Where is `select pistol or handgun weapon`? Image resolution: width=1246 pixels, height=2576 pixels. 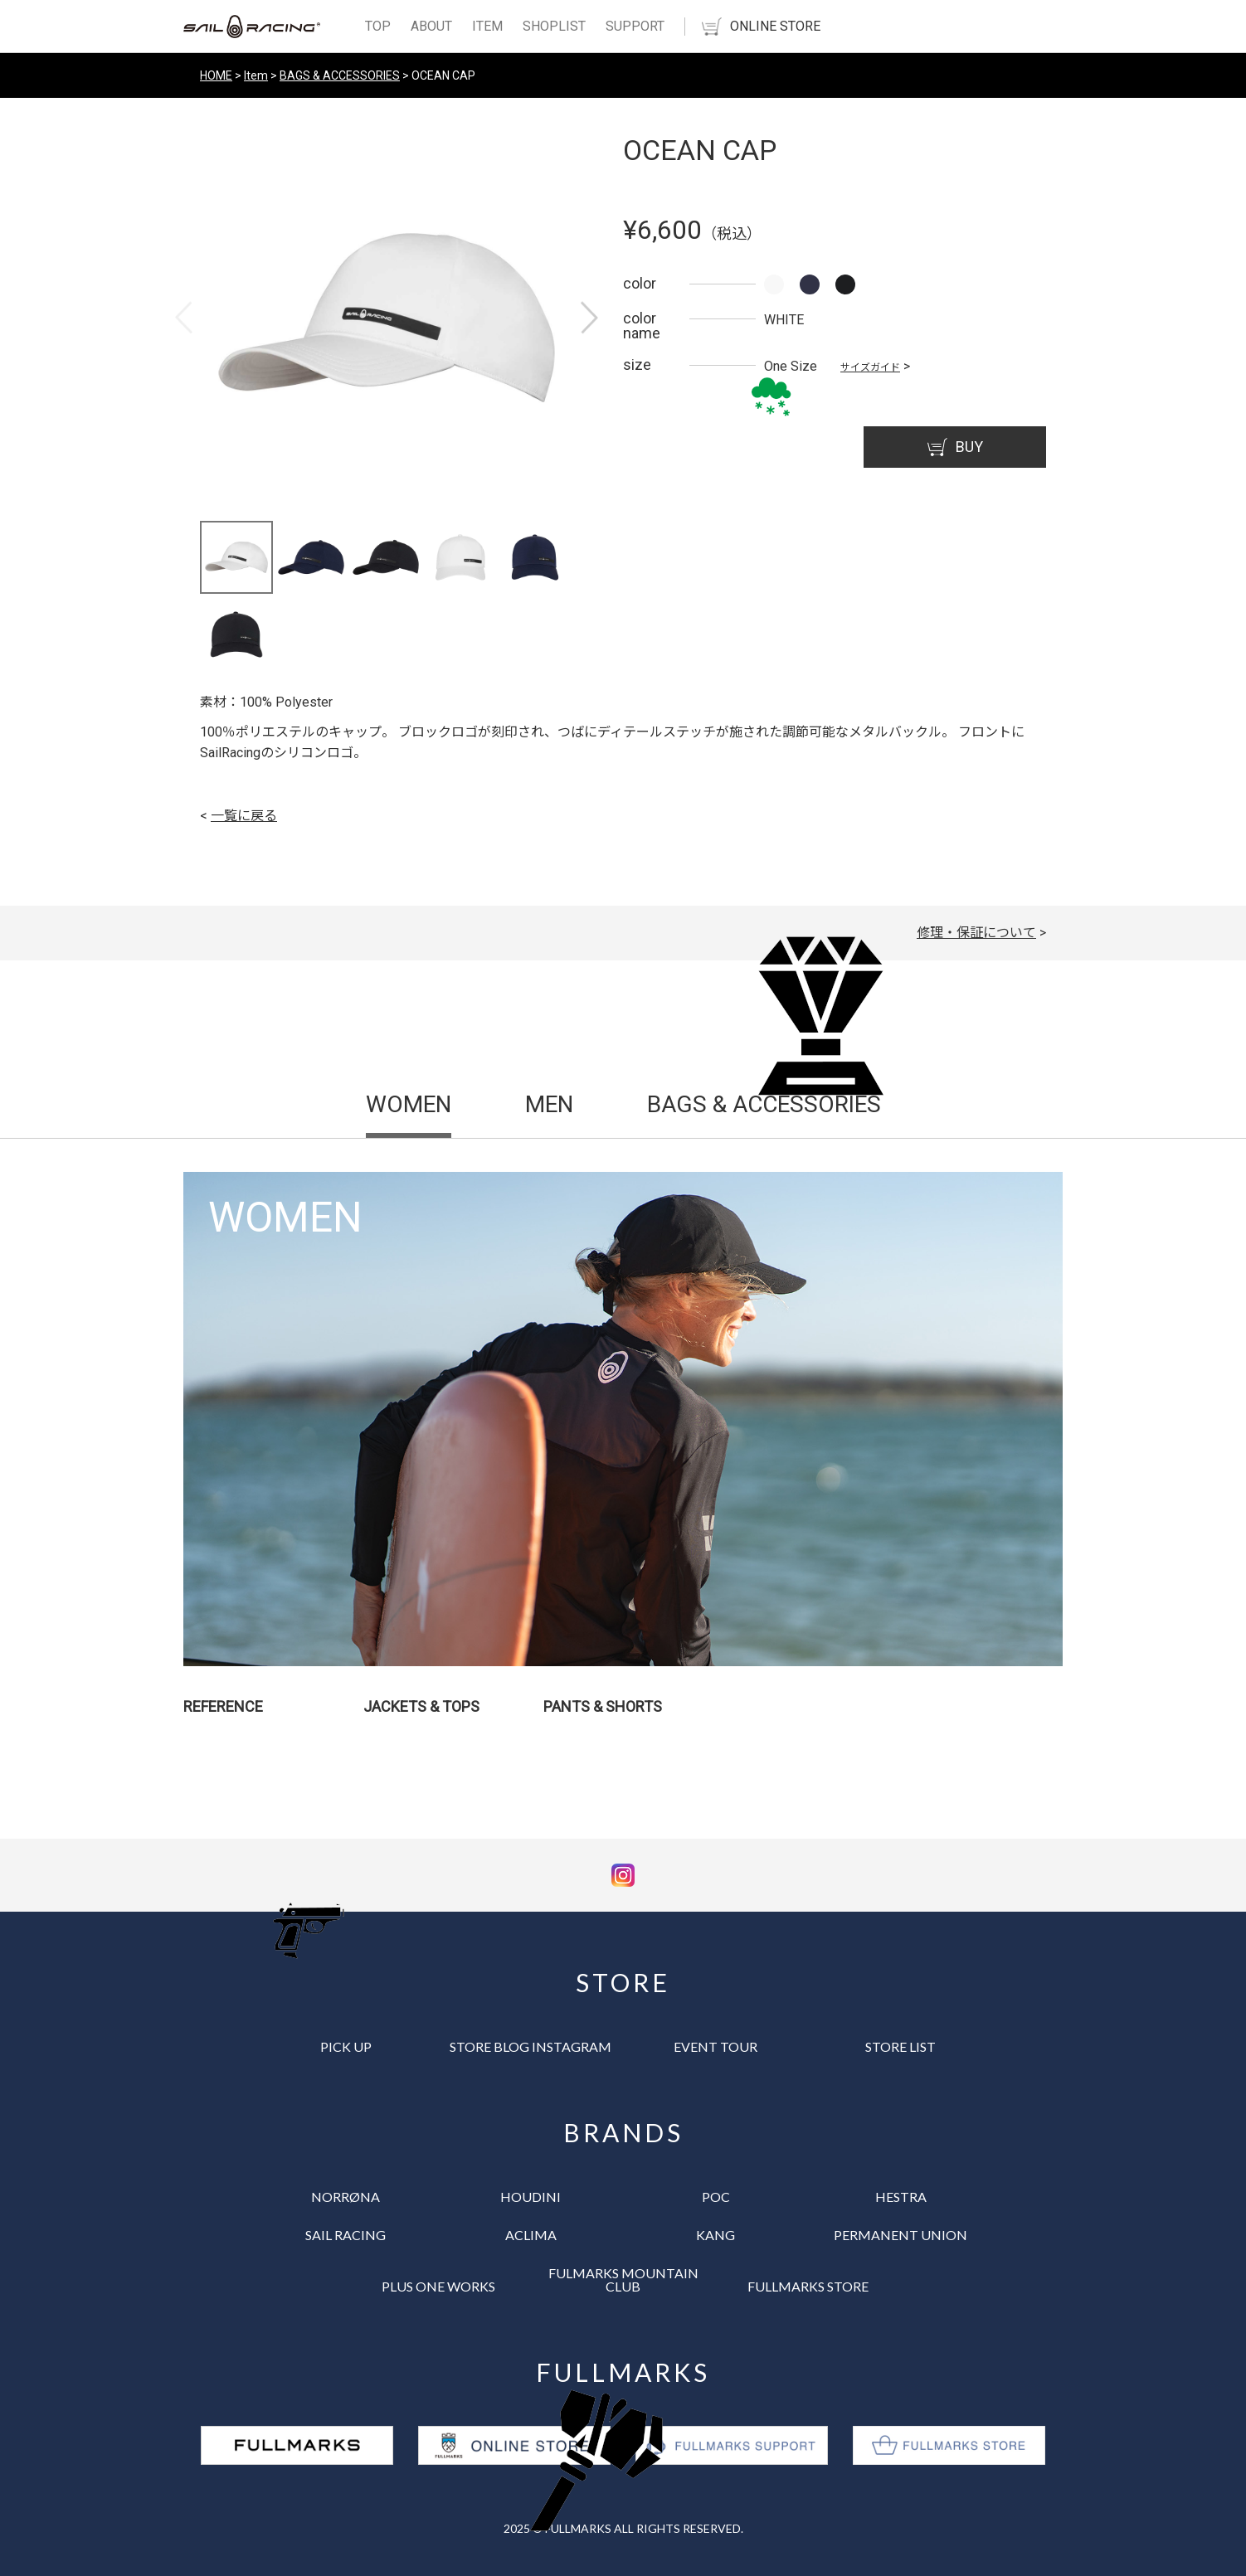
select pistol or handgun weapon is located at coordinates (309, 1931).